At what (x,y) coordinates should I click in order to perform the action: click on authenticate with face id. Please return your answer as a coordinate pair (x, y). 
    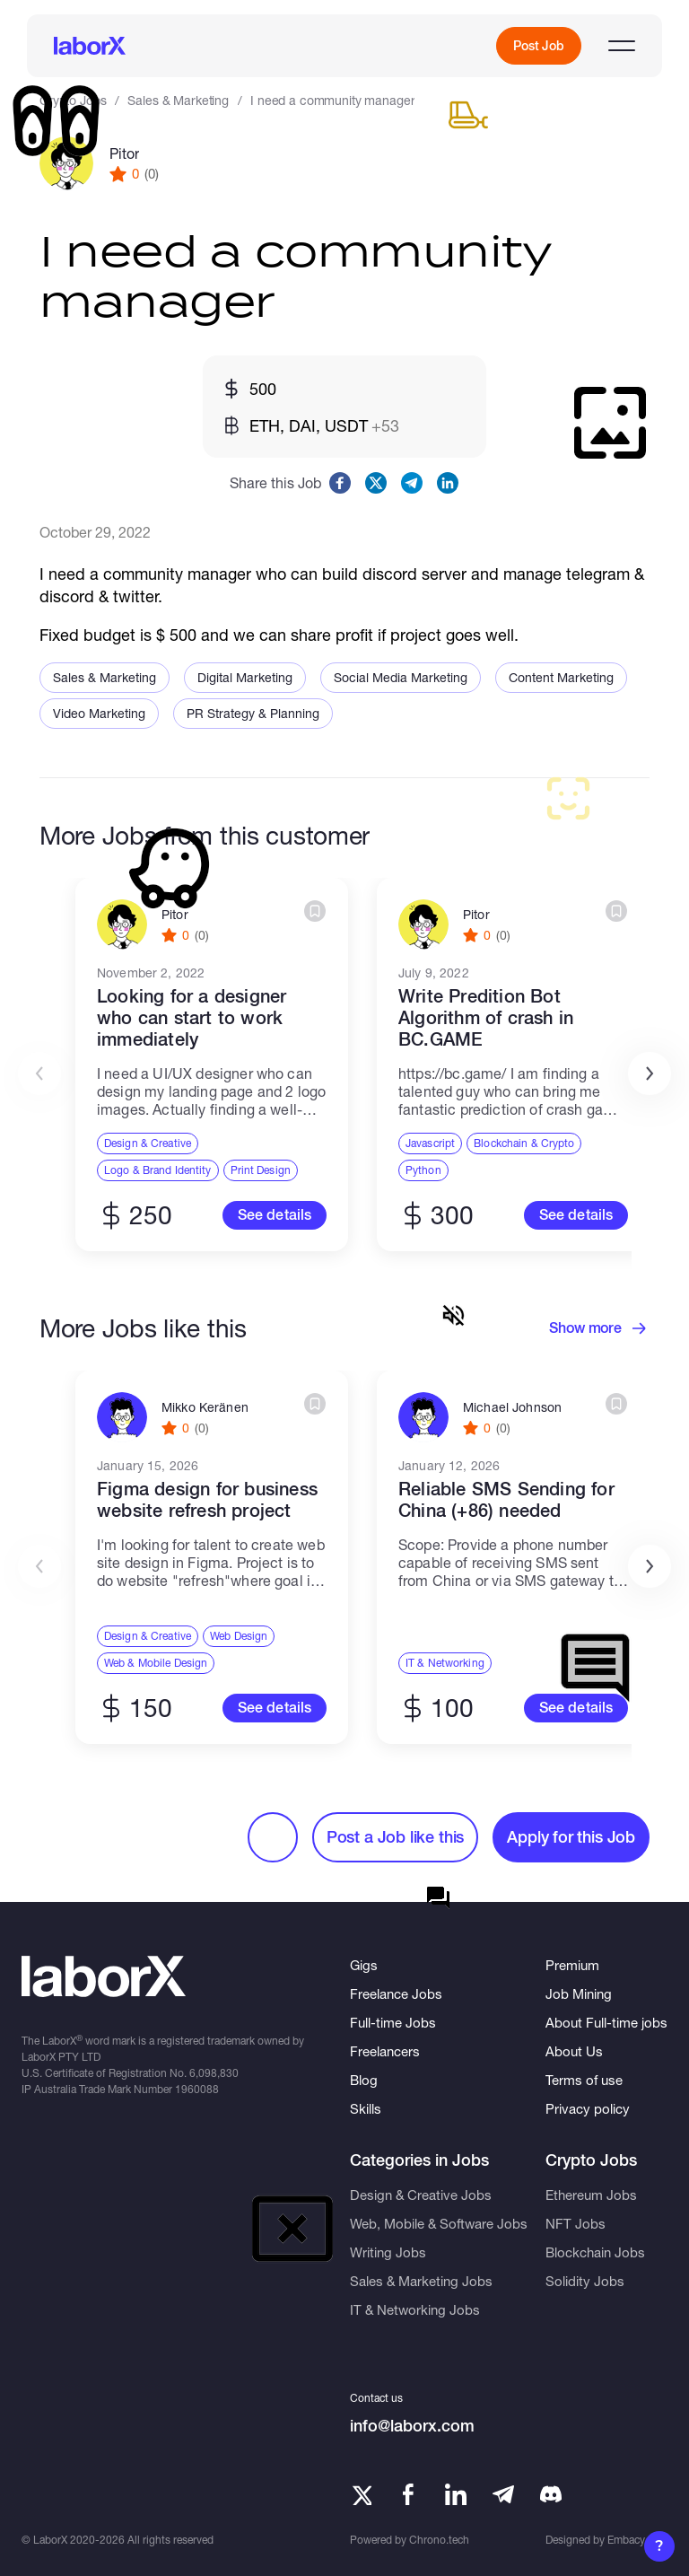
    Looking at the image, I should click on (568, 798).